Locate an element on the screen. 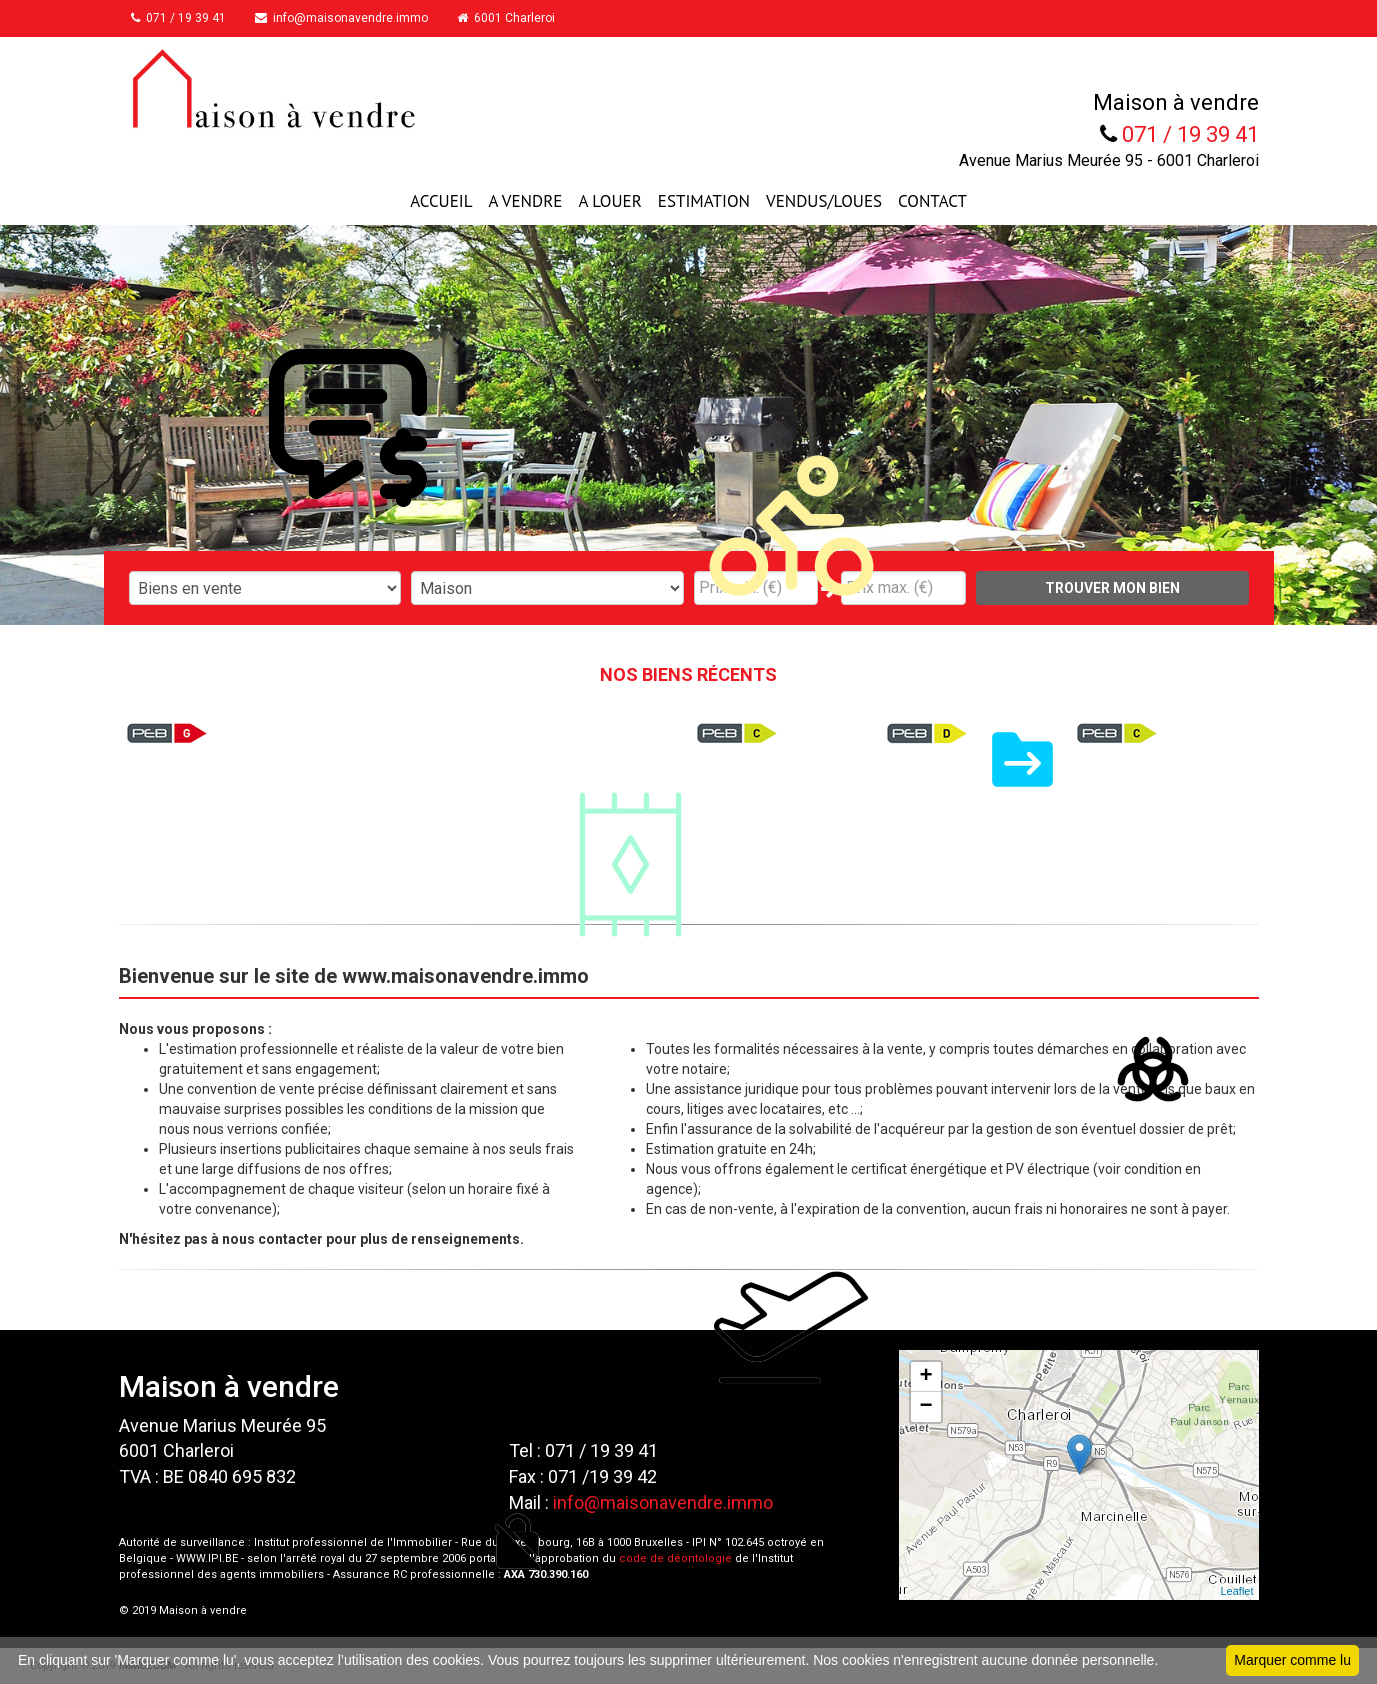 This screenshot has height=1684, width=1377. indicates flight departure status is located at coordinates (791, 1322).